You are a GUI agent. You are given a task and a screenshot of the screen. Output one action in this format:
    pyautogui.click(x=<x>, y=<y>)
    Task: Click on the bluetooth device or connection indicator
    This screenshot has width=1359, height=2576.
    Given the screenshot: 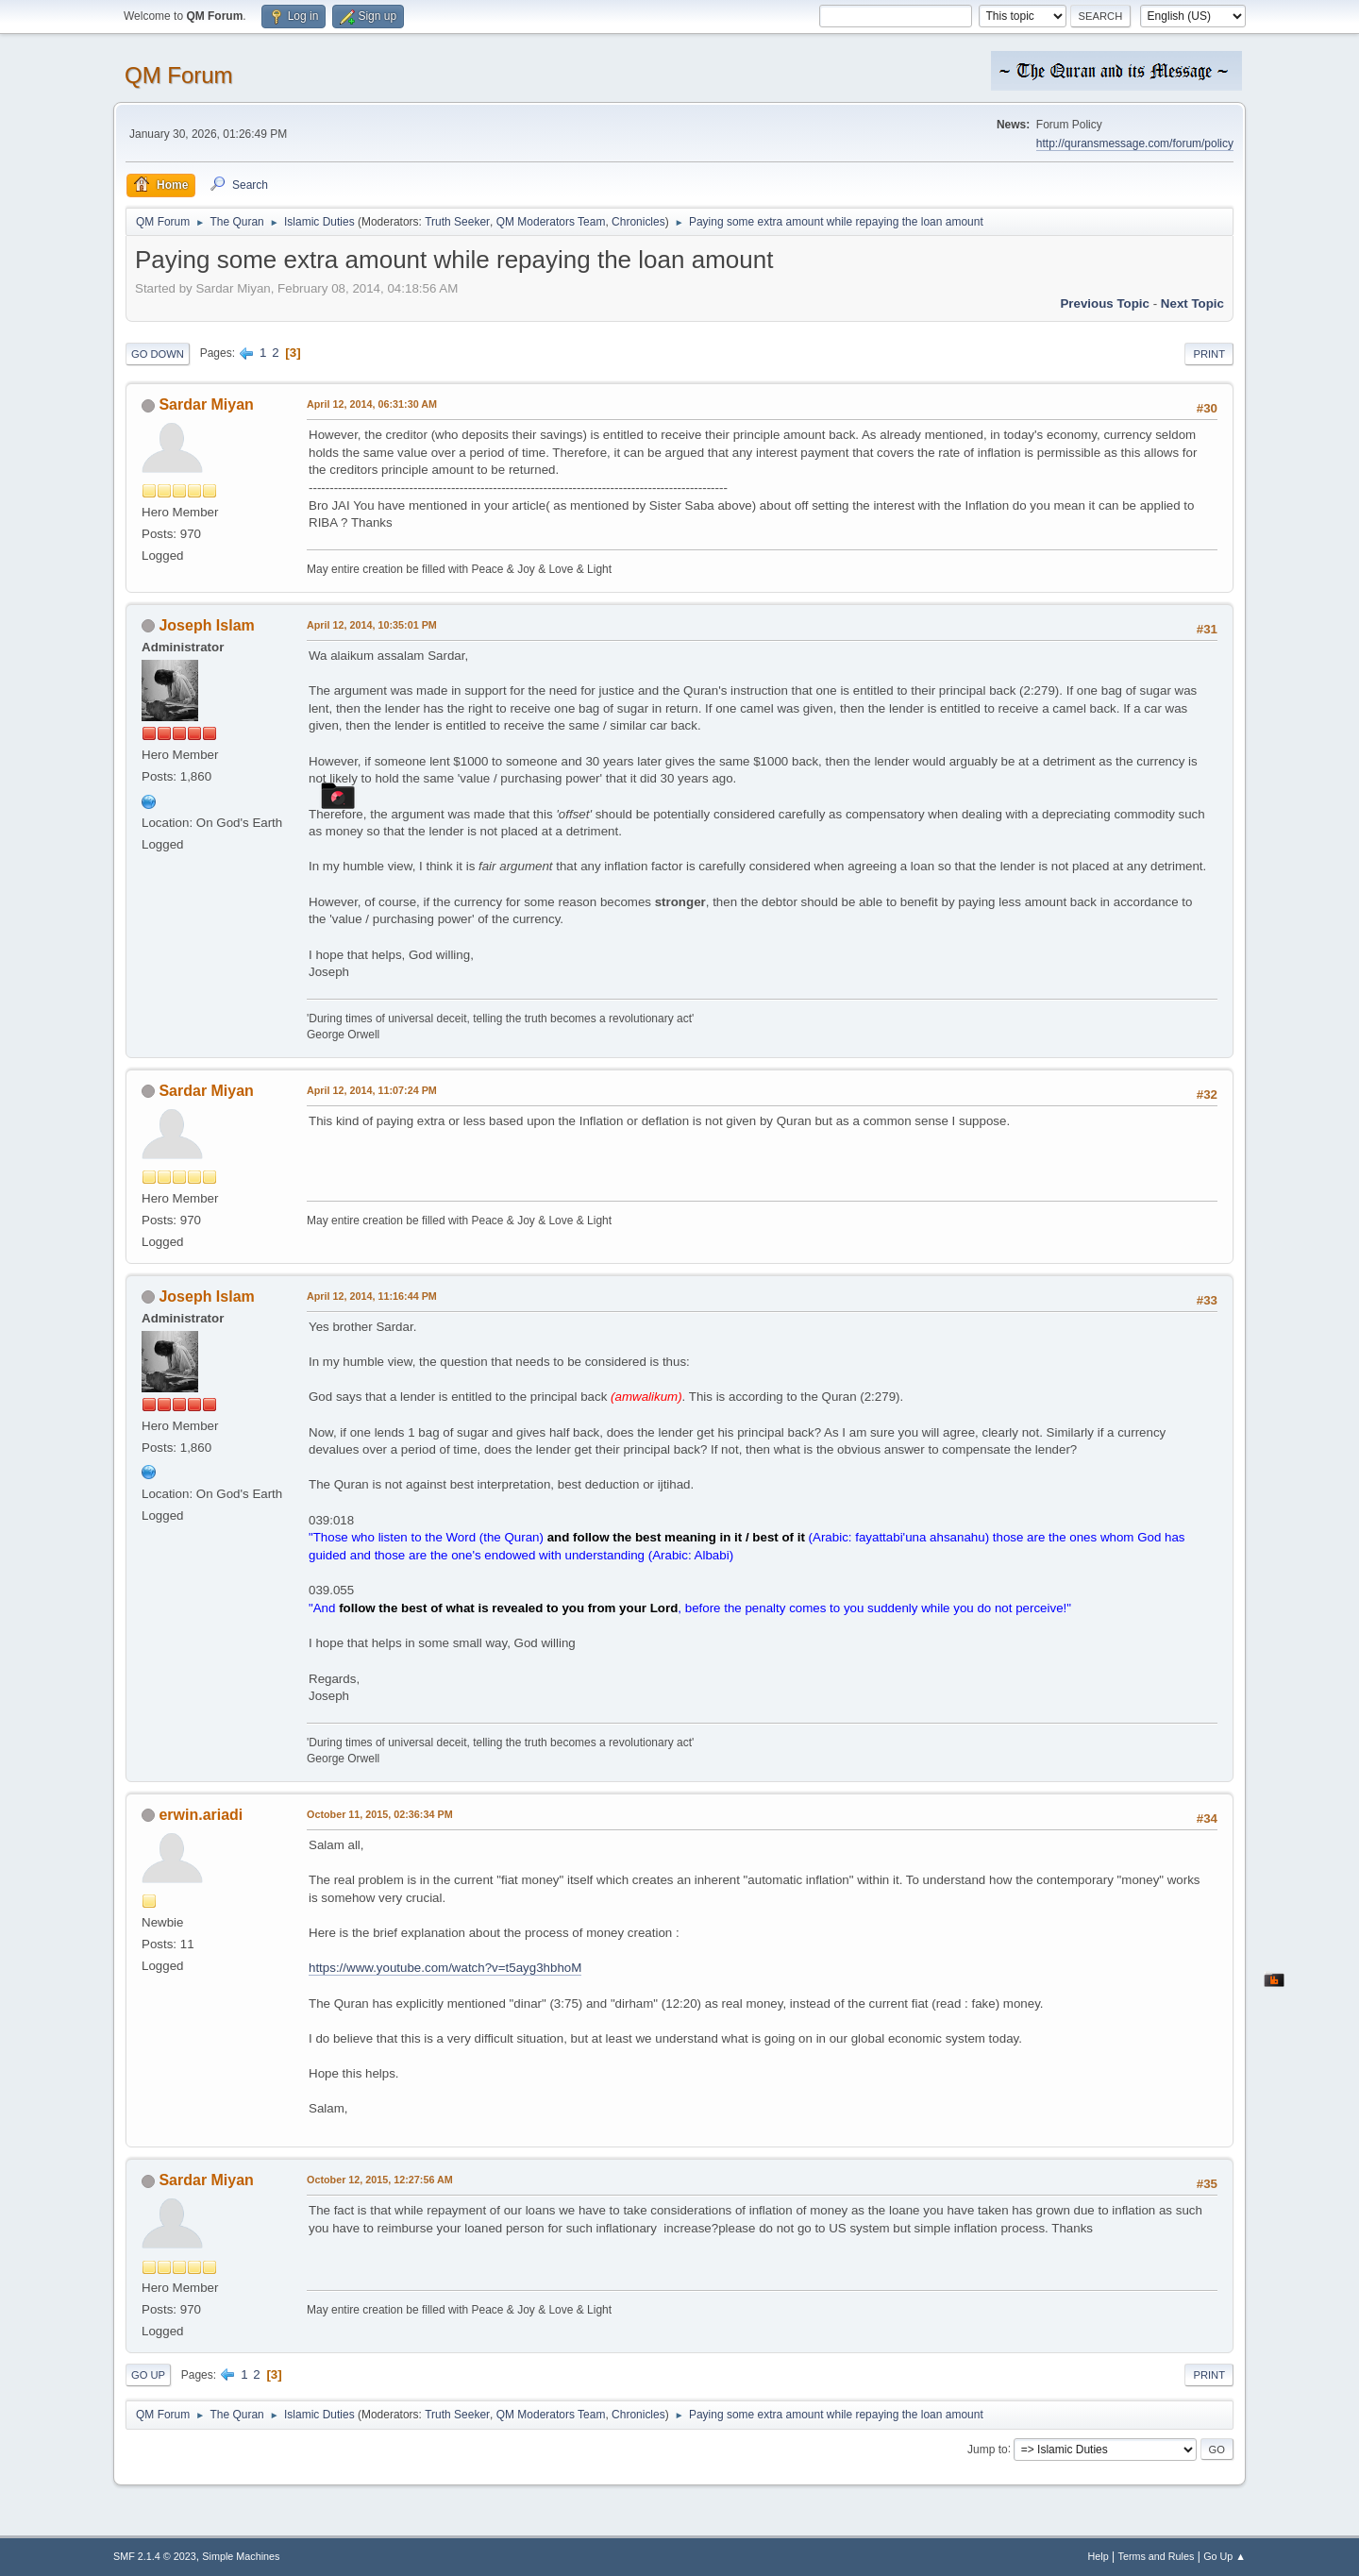 What is the action you would take?
    pyautogui.click(x=668, y=1977)
    